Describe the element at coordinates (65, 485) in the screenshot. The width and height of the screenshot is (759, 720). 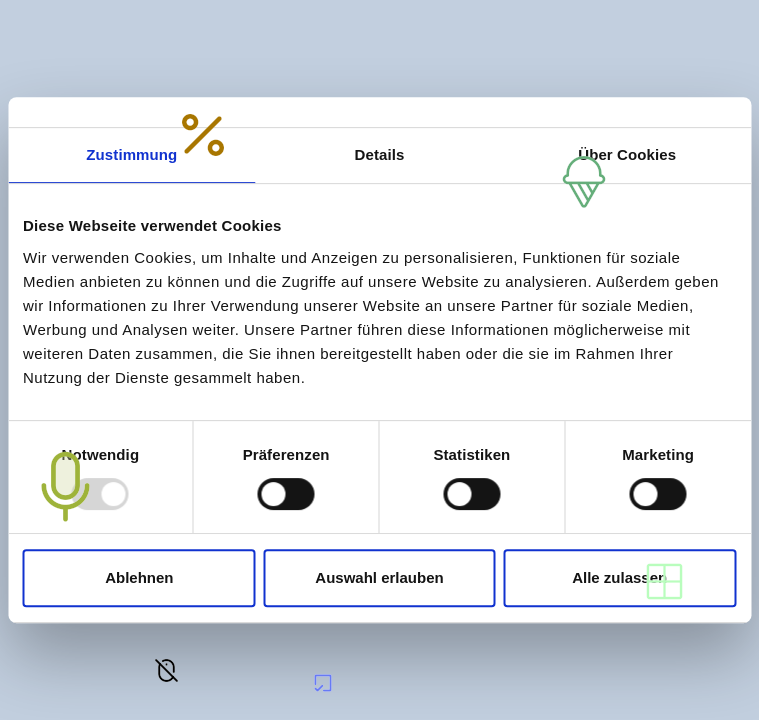
I see `tap to start voice recording` at that location.